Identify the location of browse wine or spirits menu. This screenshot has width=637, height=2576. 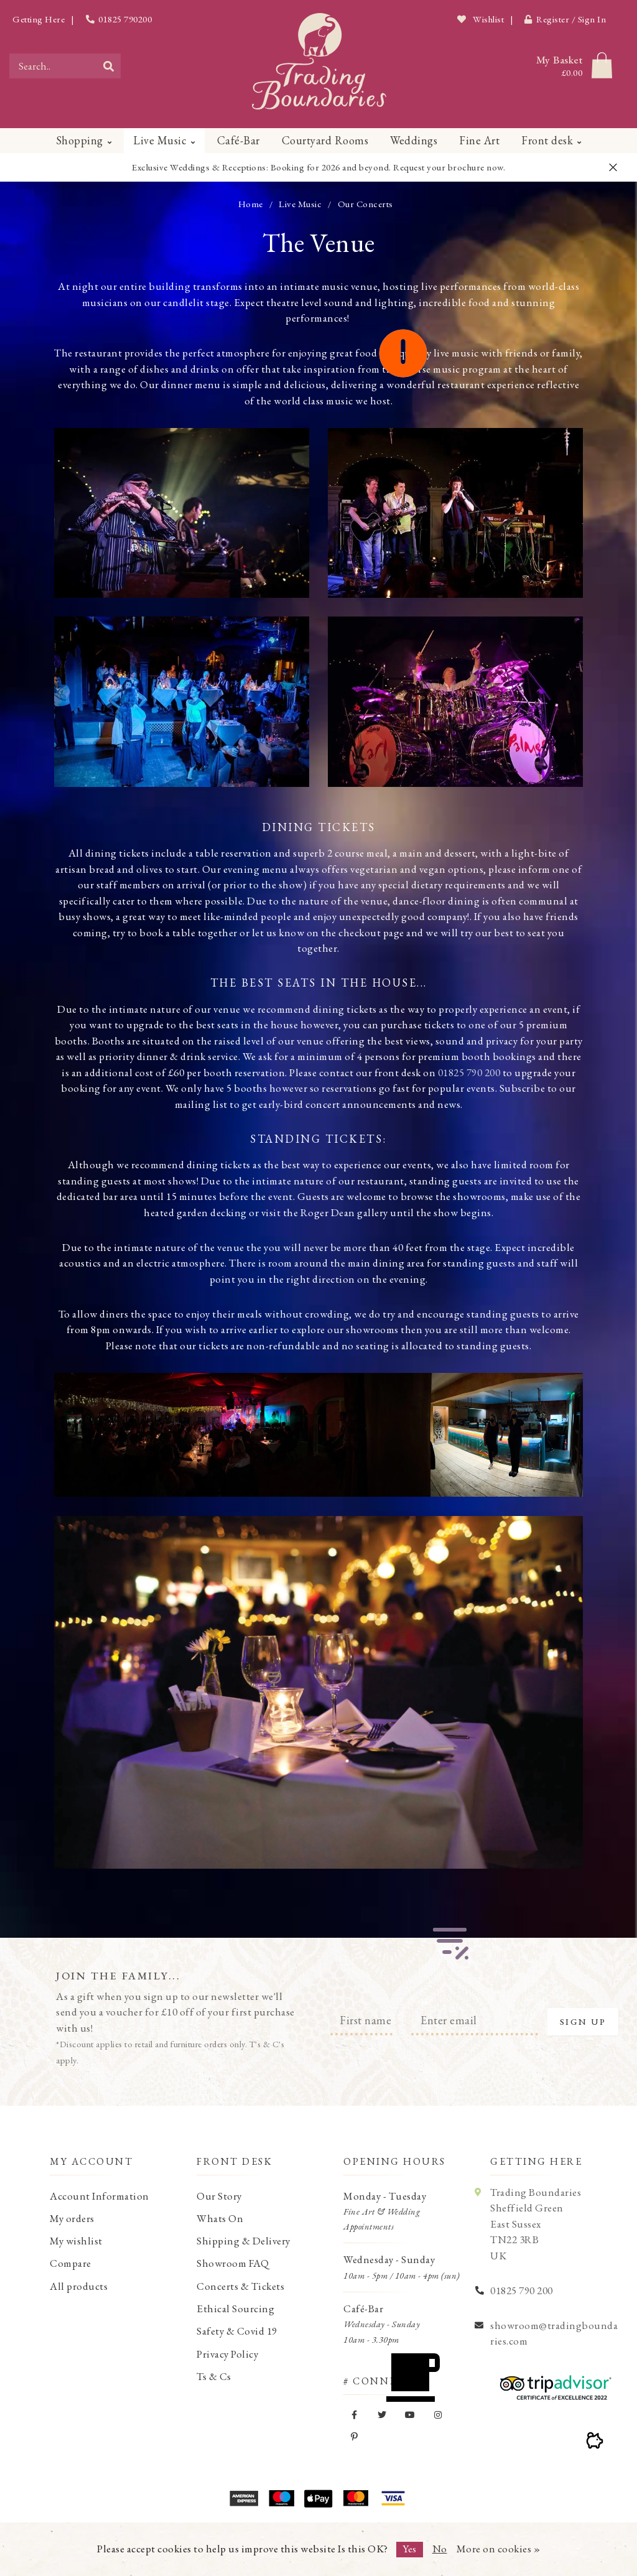
(274, 1679).